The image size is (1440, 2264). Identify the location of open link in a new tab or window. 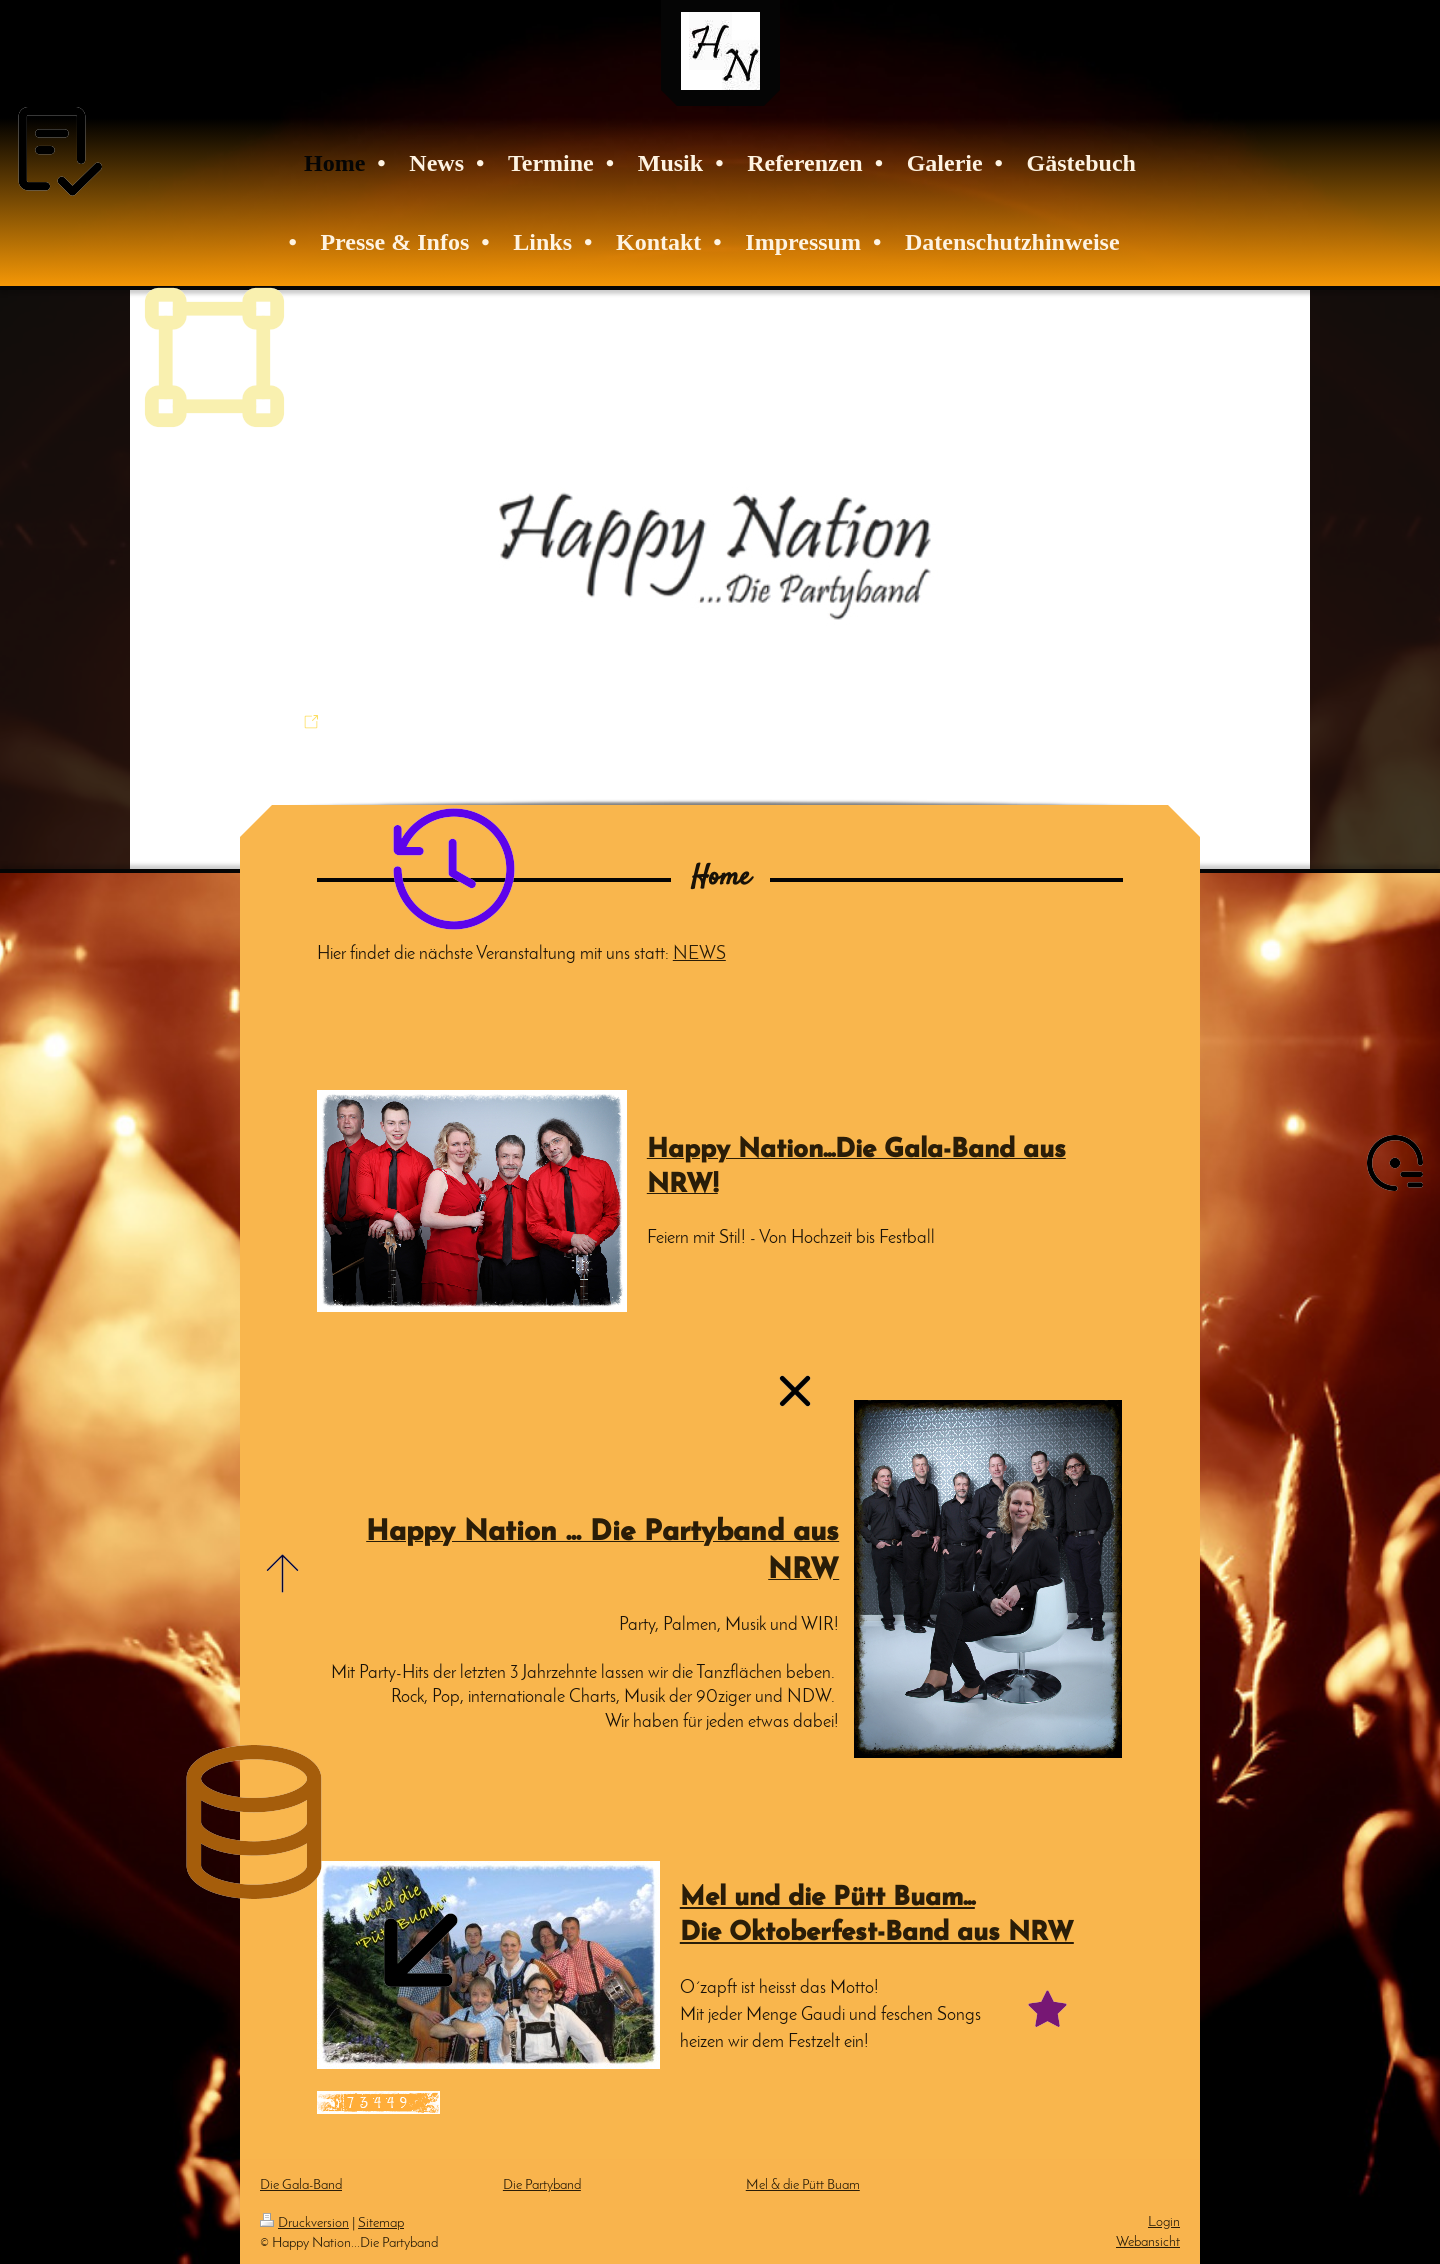
(311, 722).